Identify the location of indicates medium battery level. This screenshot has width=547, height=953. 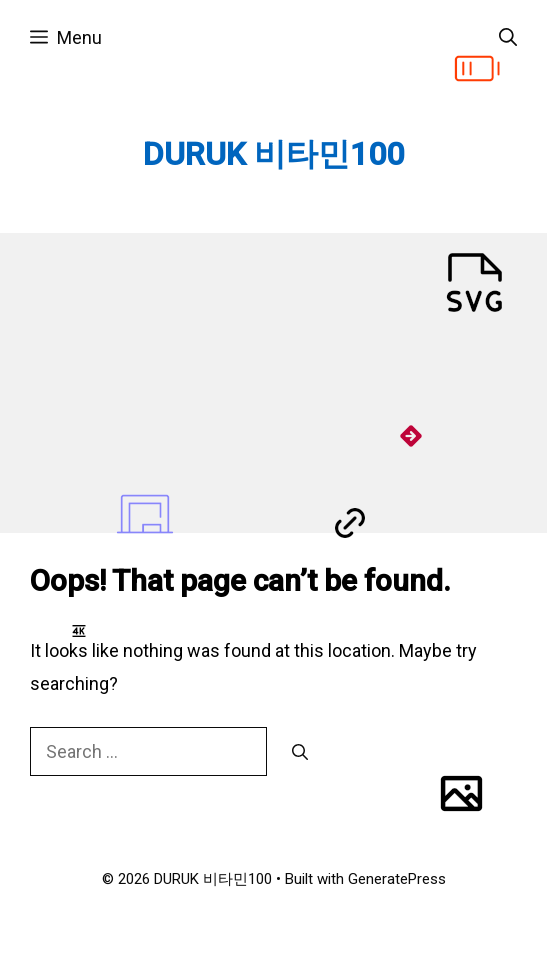
(476, 68).